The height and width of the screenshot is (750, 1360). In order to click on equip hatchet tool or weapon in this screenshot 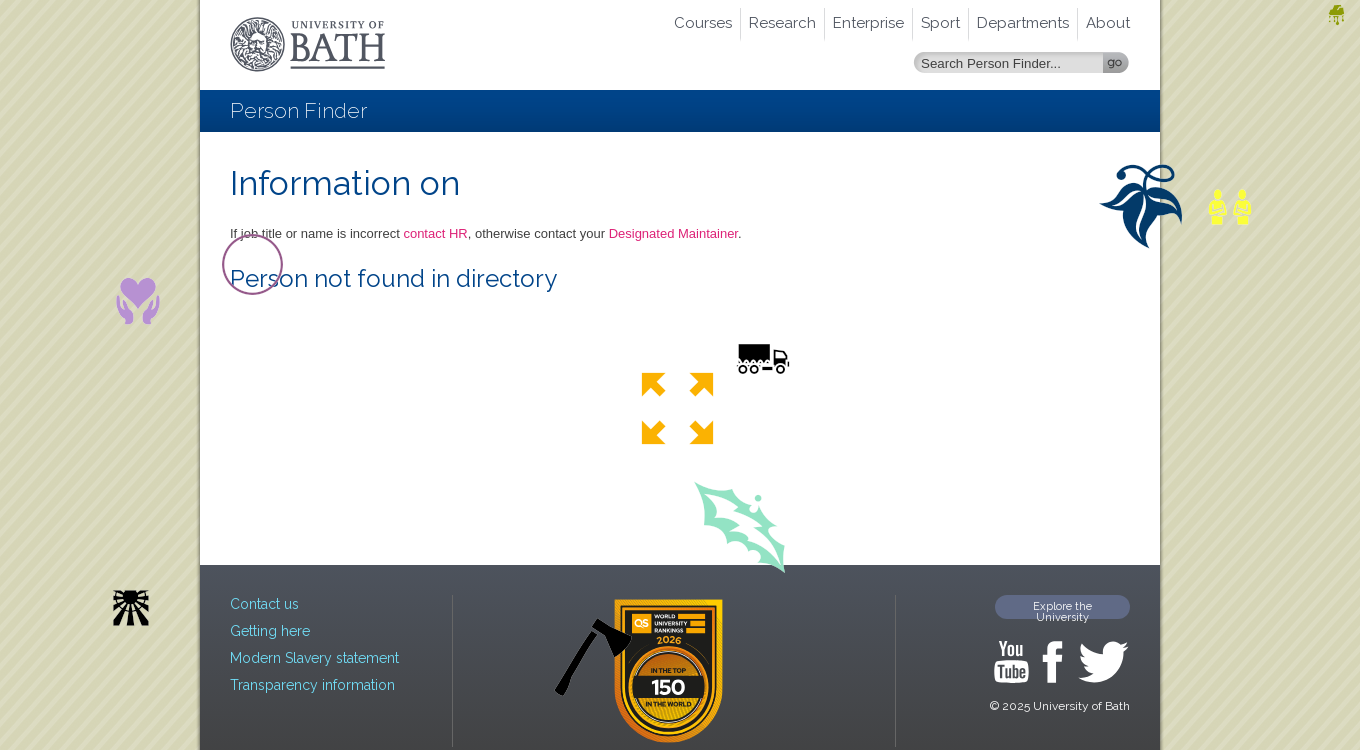, I will do `click(593, 657)`.